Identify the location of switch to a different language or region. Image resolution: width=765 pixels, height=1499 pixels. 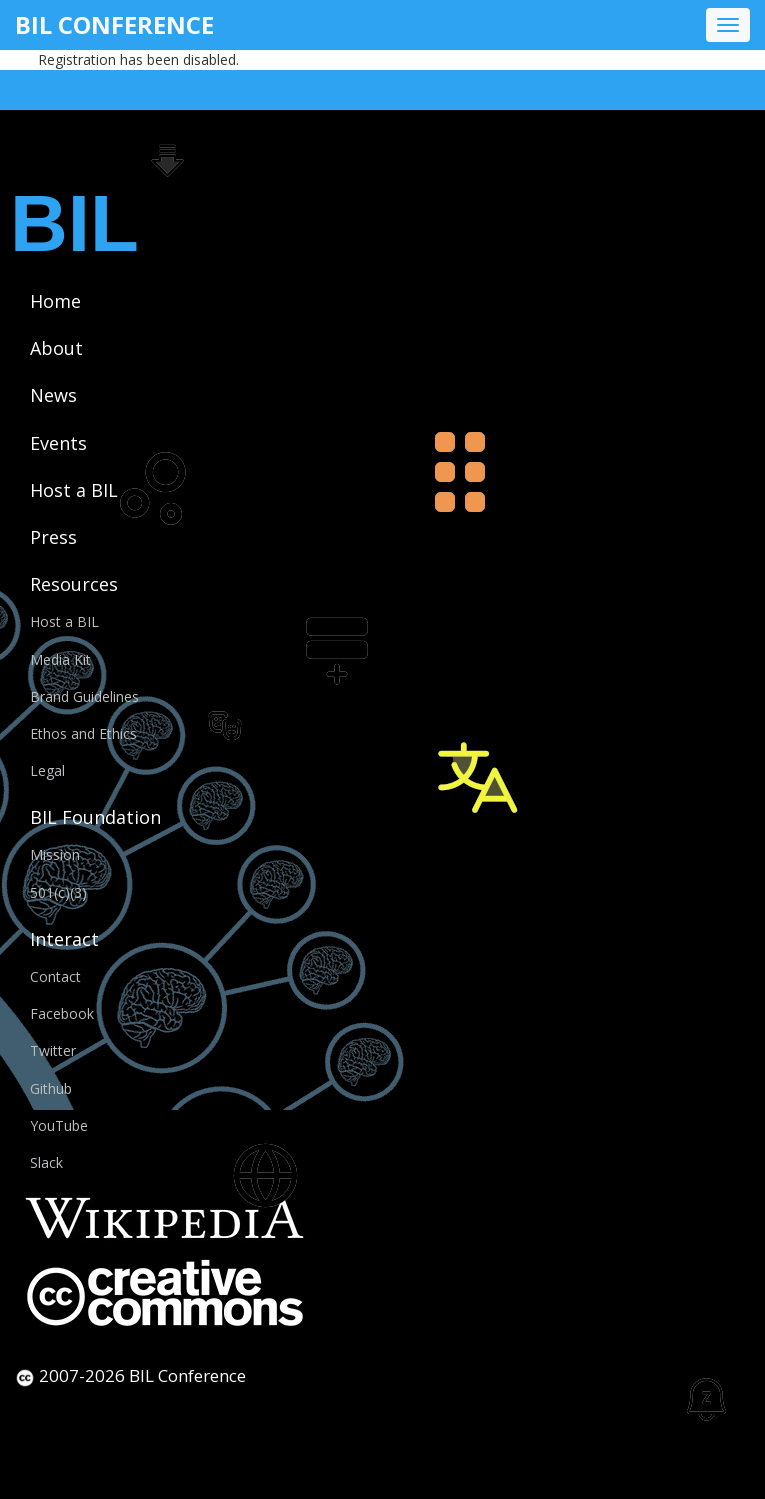
(265, 1175).